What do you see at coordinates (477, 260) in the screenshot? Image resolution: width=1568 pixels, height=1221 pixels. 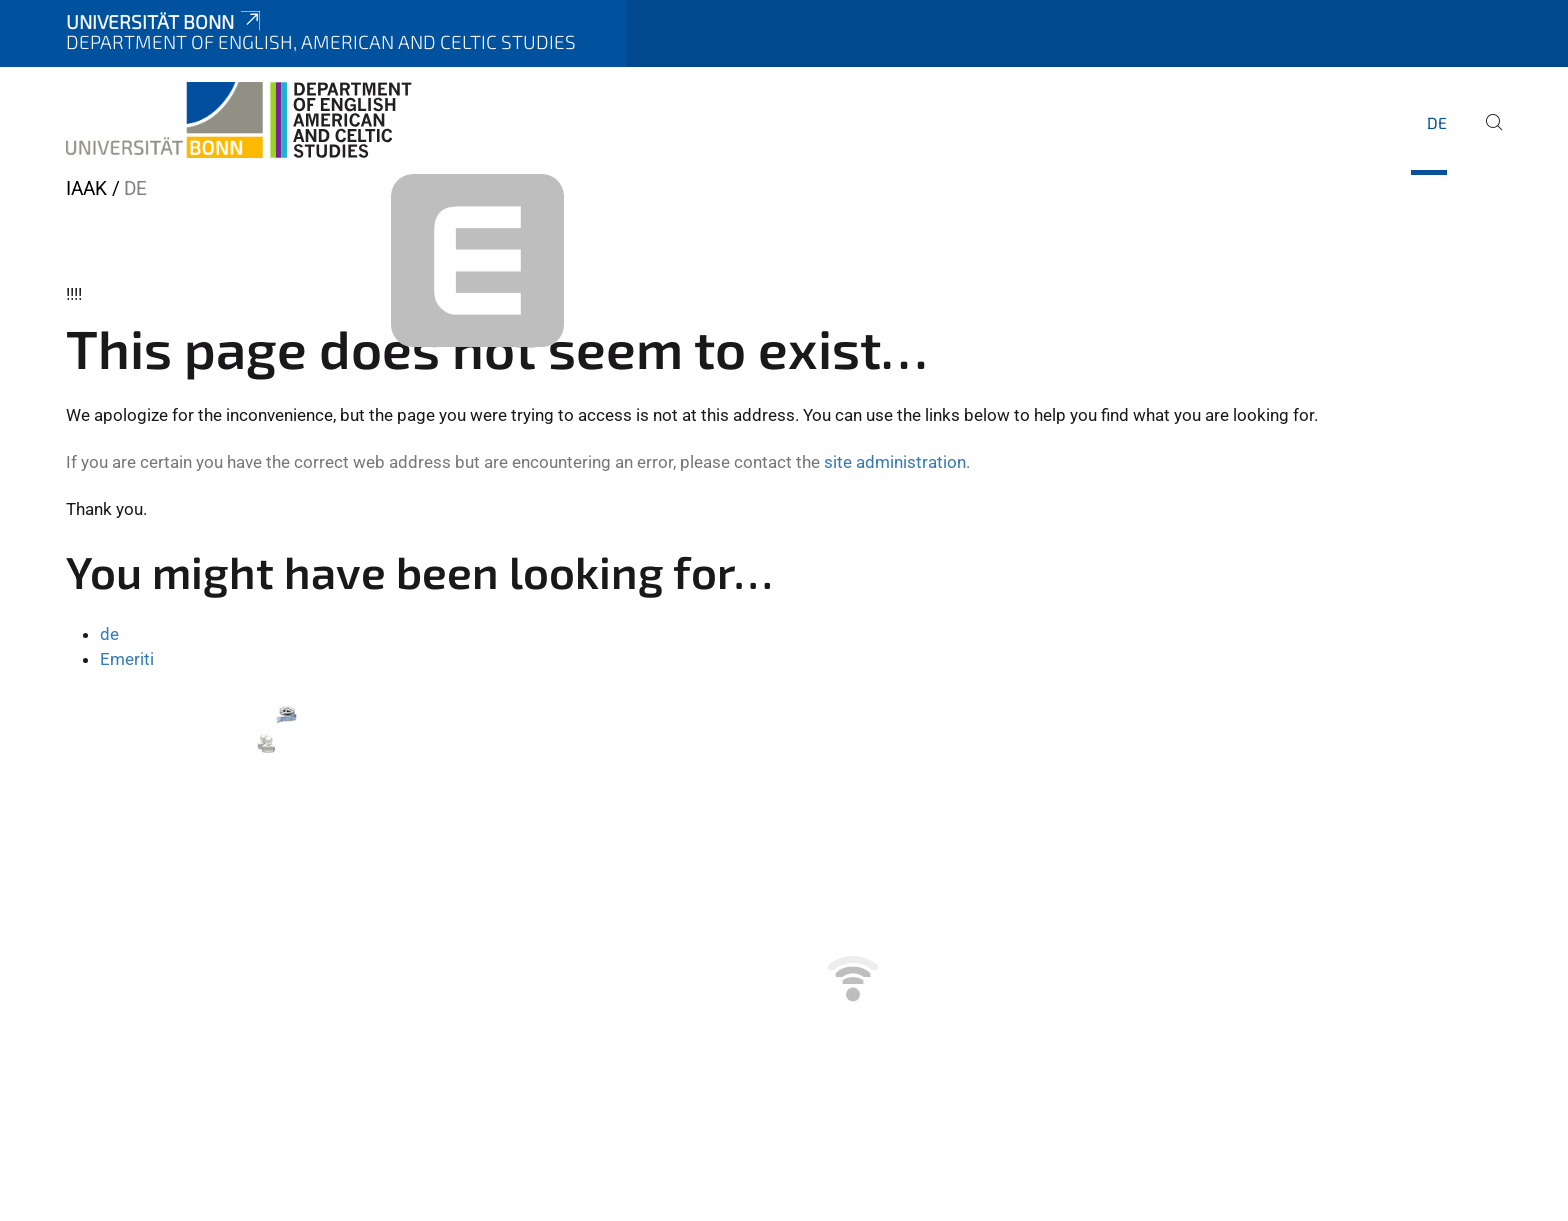 I see `indicates EDGE cellular network connection` at bounding box center [477, 260].